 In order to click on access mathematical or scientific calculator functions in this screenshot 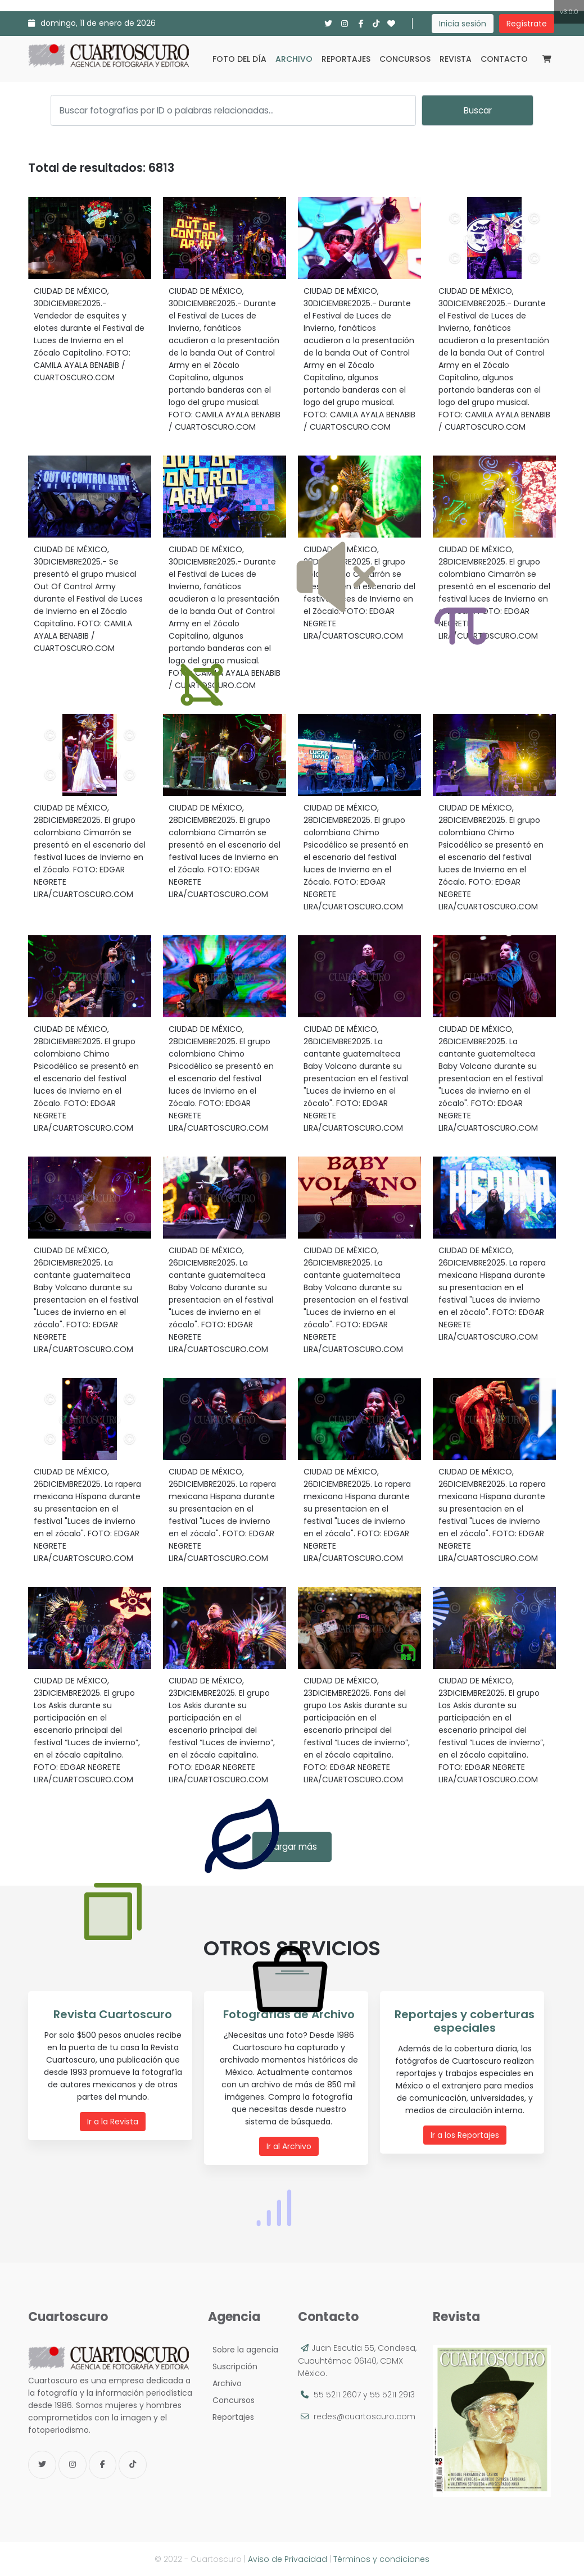, I will do `click(461, 625)`.